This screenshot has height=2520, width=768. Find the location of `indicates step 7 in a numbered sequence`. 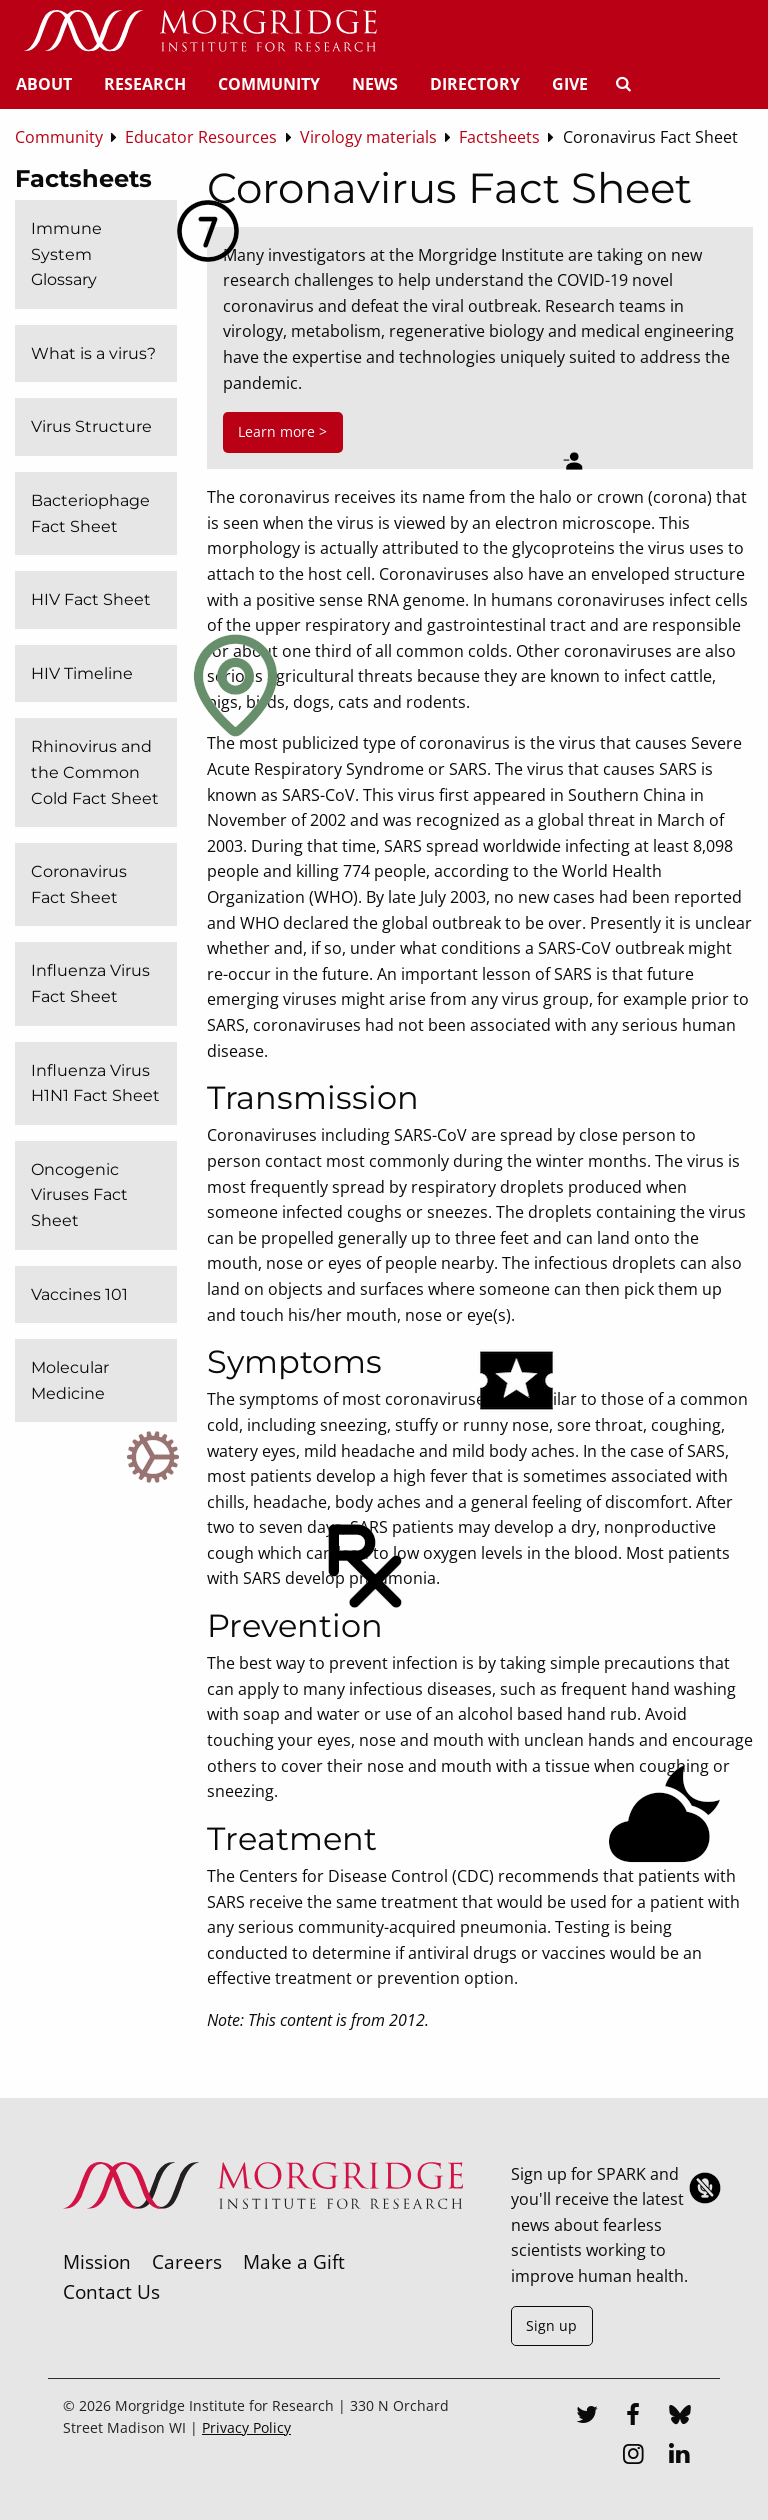

indicates step 7 in a numbered sequence is located at coordinates (208, 231).